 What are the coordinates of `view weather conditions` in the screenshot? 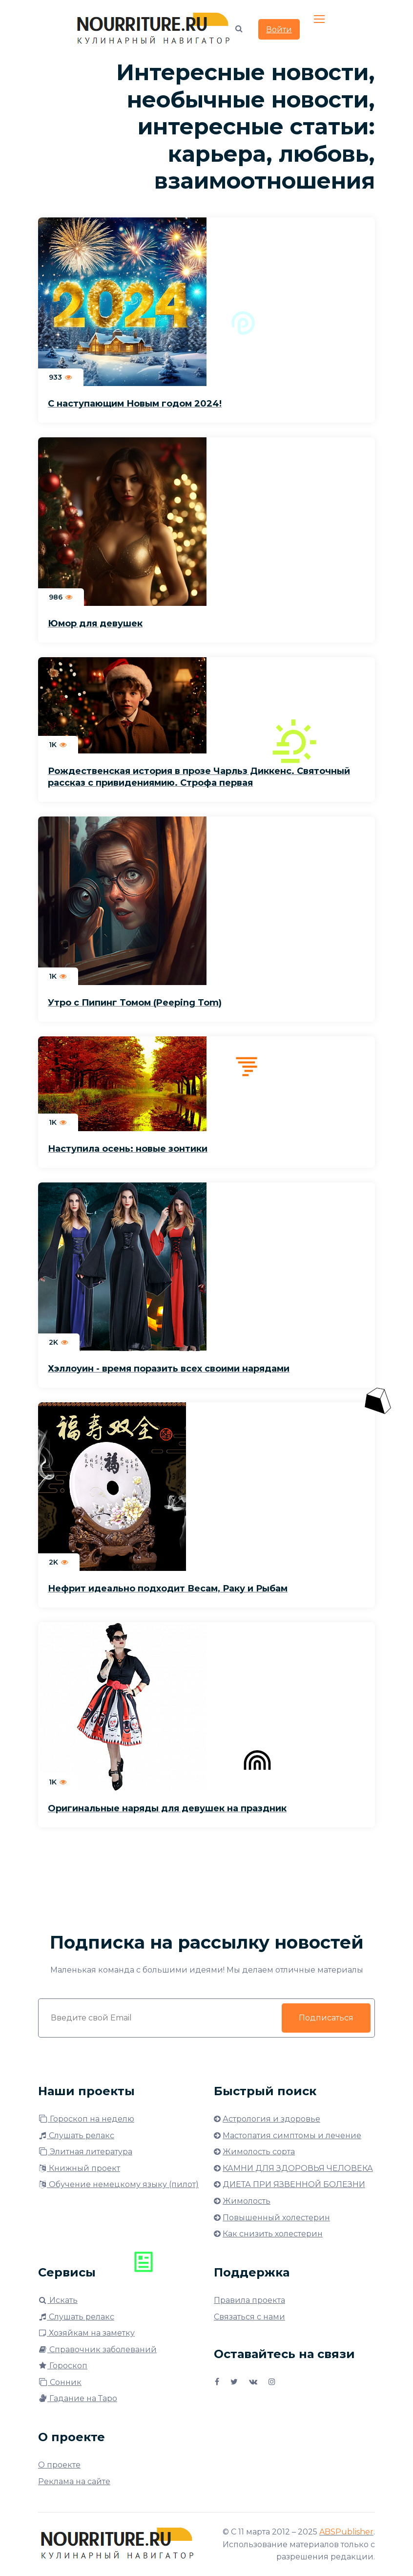 It's located at (257, 1760).